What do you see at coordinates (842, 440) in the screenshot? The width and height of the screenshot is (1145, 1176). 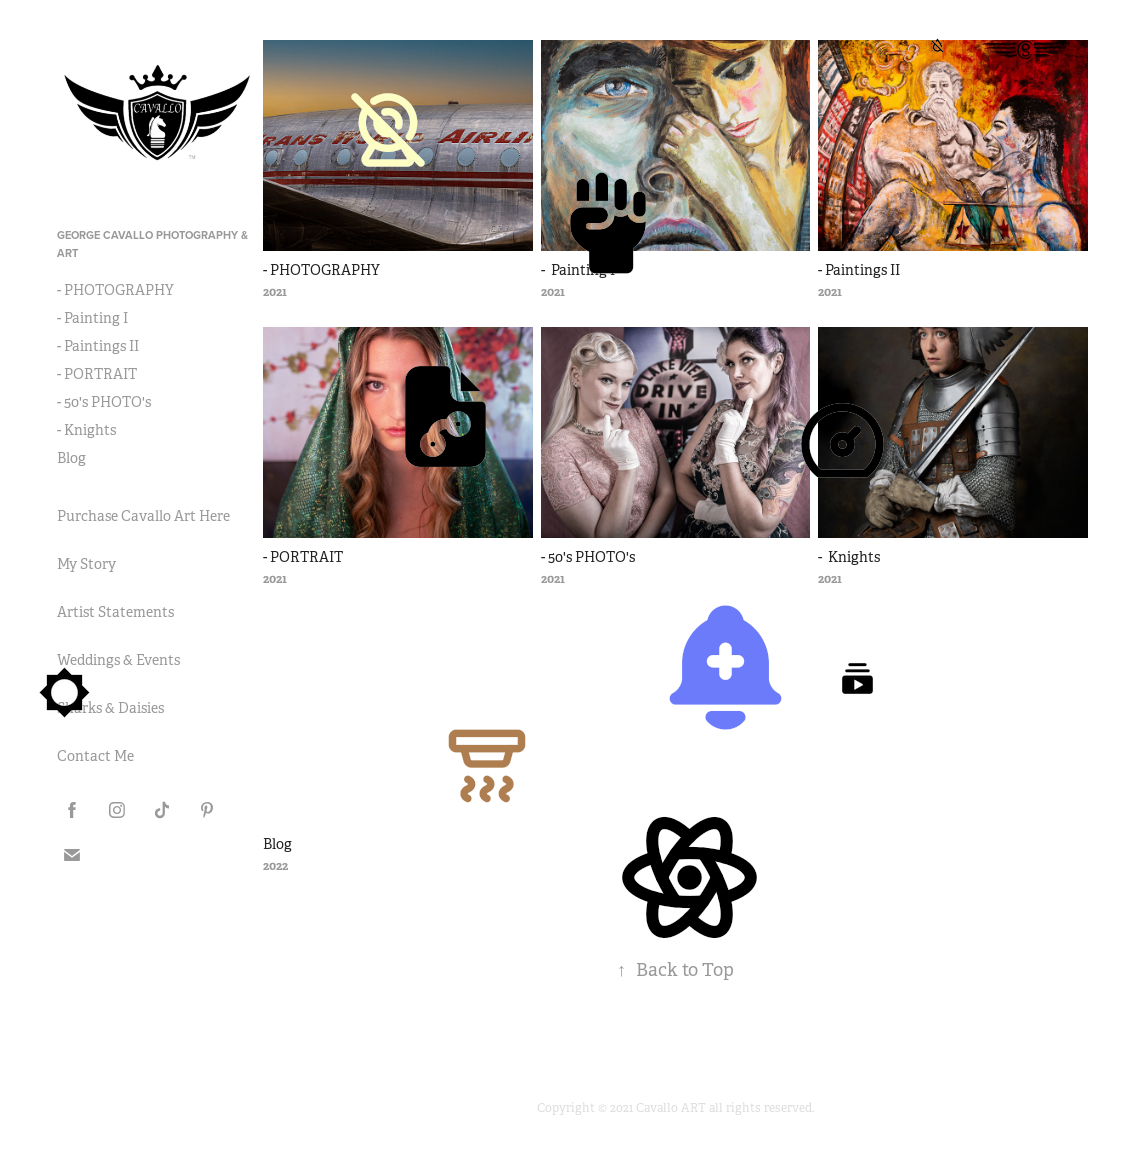 I see `access your dashboard or control panel` at bounding box center [842, 440].